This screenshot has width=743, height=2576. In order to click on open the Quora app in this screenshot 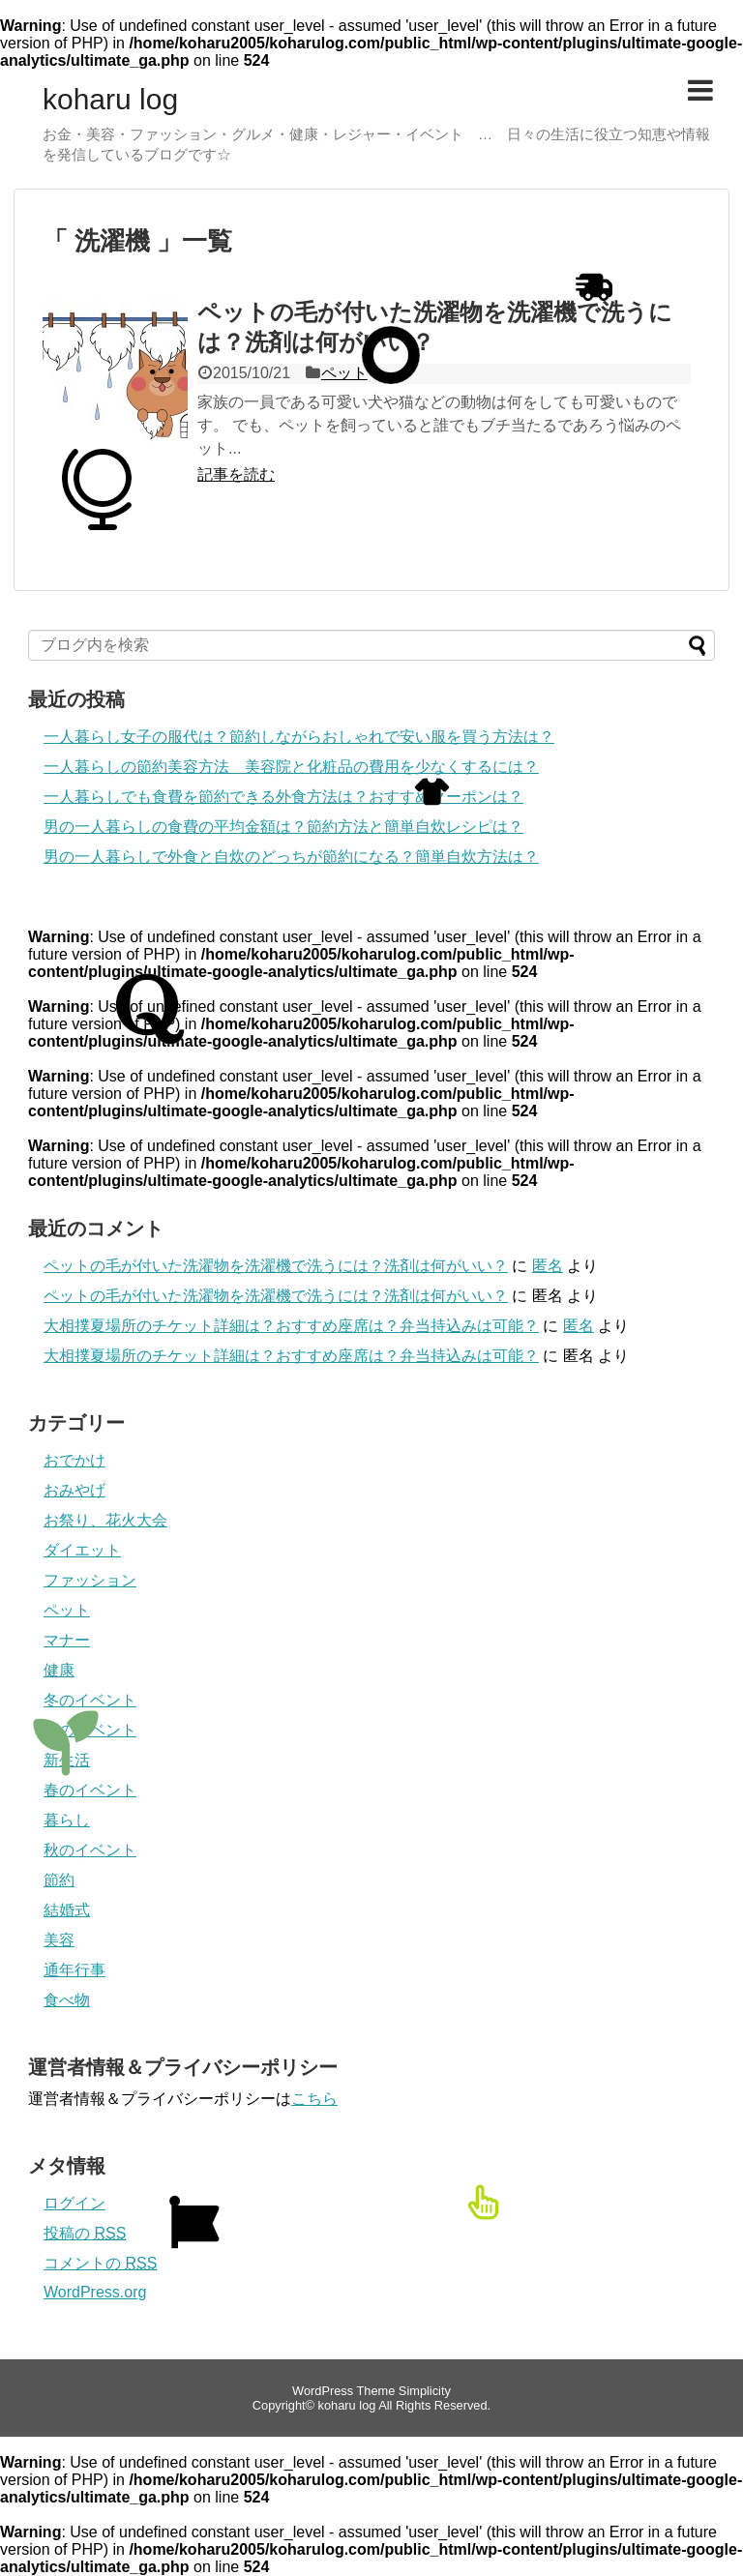, I will do `click(150, 1009)`.